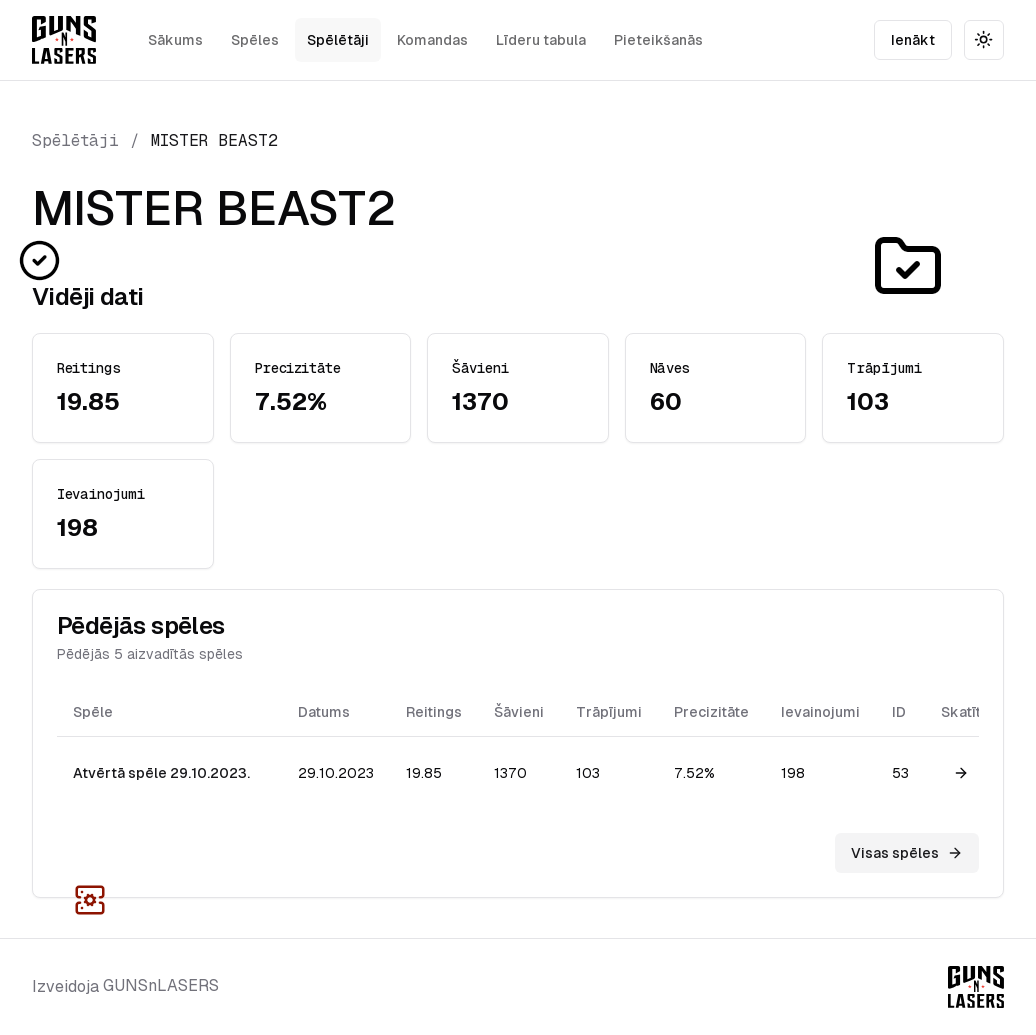 The image size is (1036, 1035). I want to click on indicates task or action completed successfully, so click(39, 260).